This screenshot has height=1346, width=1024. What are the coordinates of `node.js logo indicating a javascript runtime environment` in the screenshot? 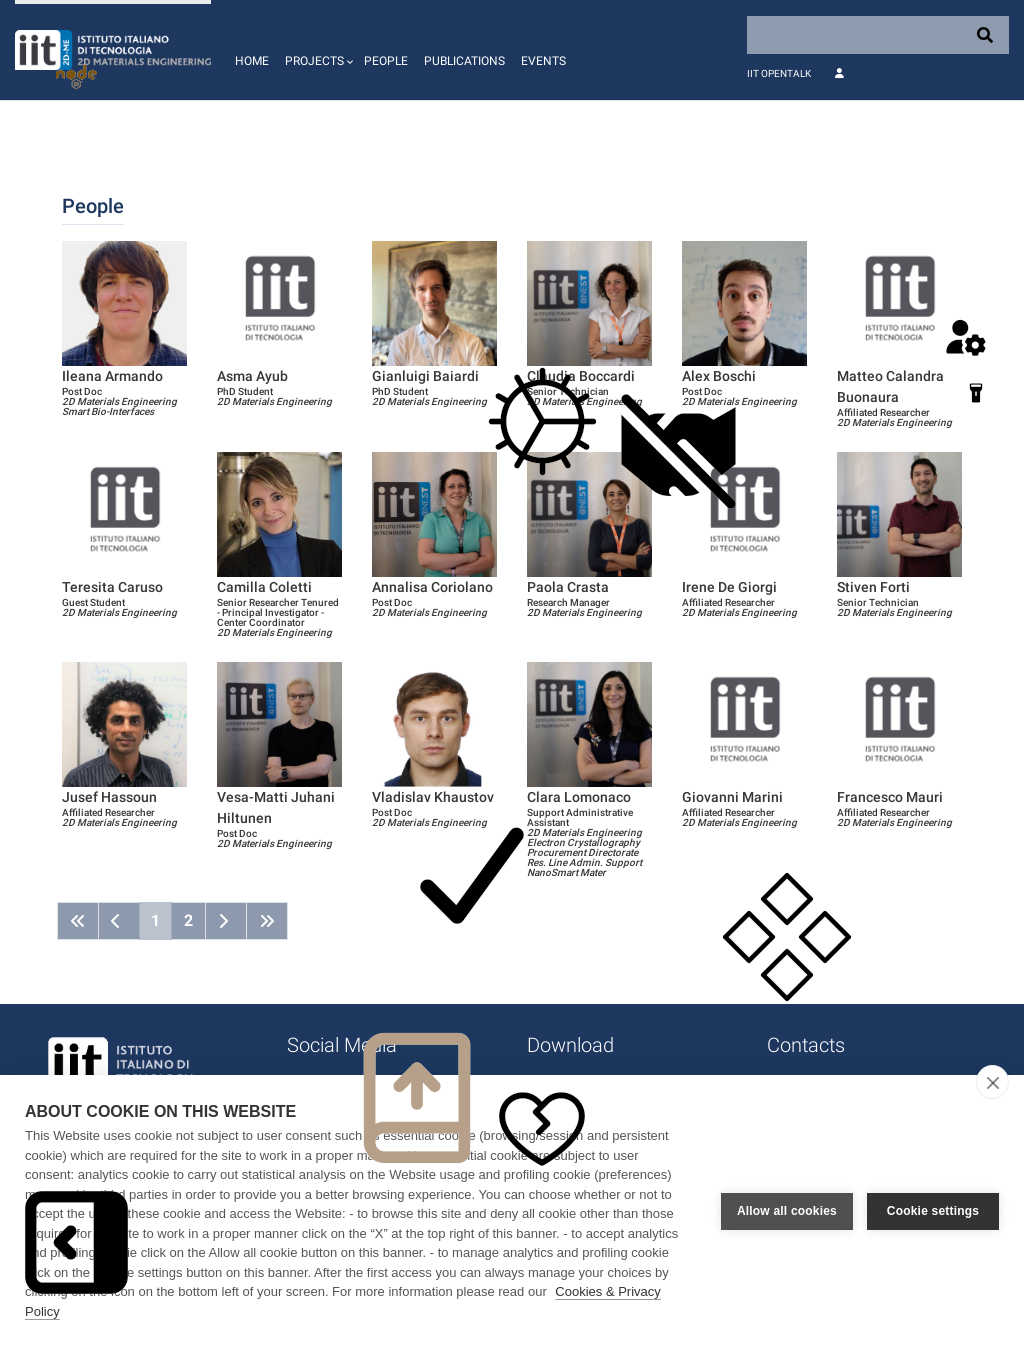 It's located at (76, 76).